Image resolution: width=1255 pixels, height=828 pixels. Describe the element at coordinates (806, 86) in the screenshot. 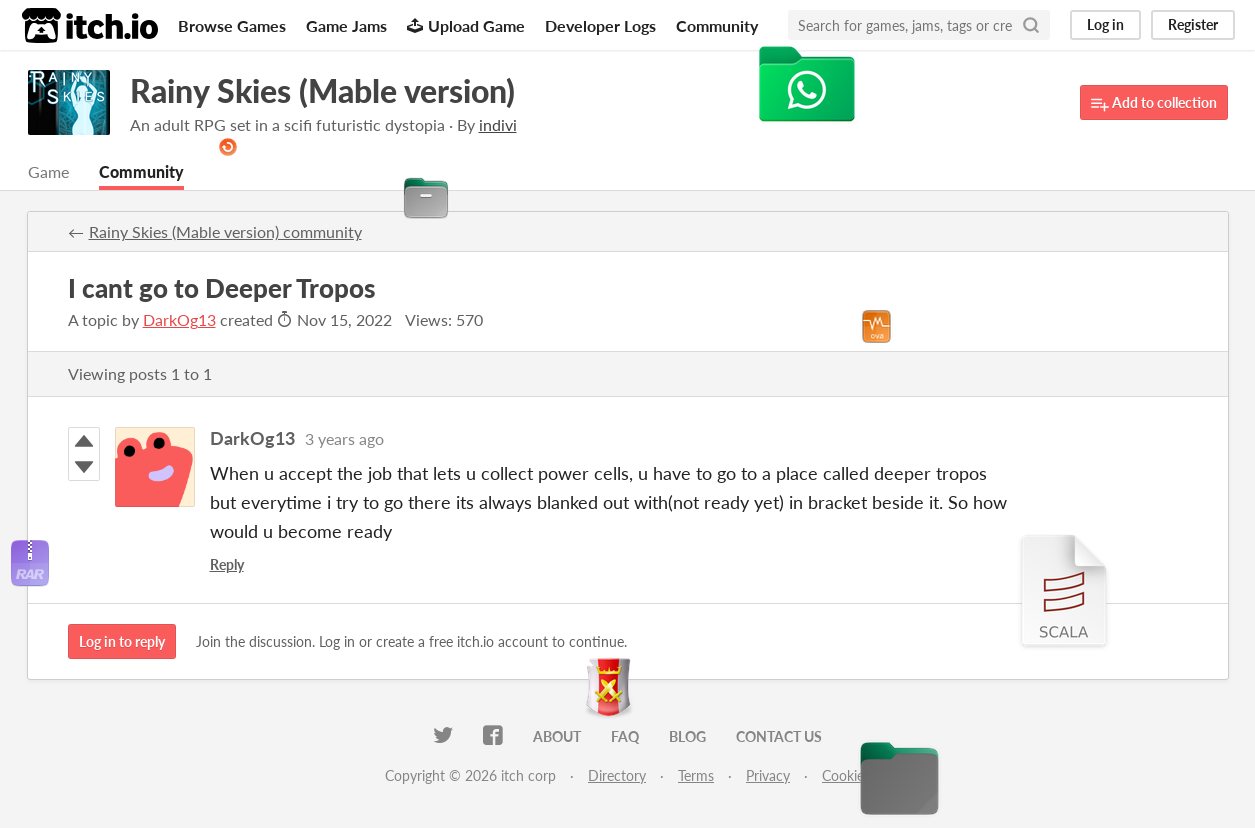

I see `open folder containing whatsapp files` at that location.